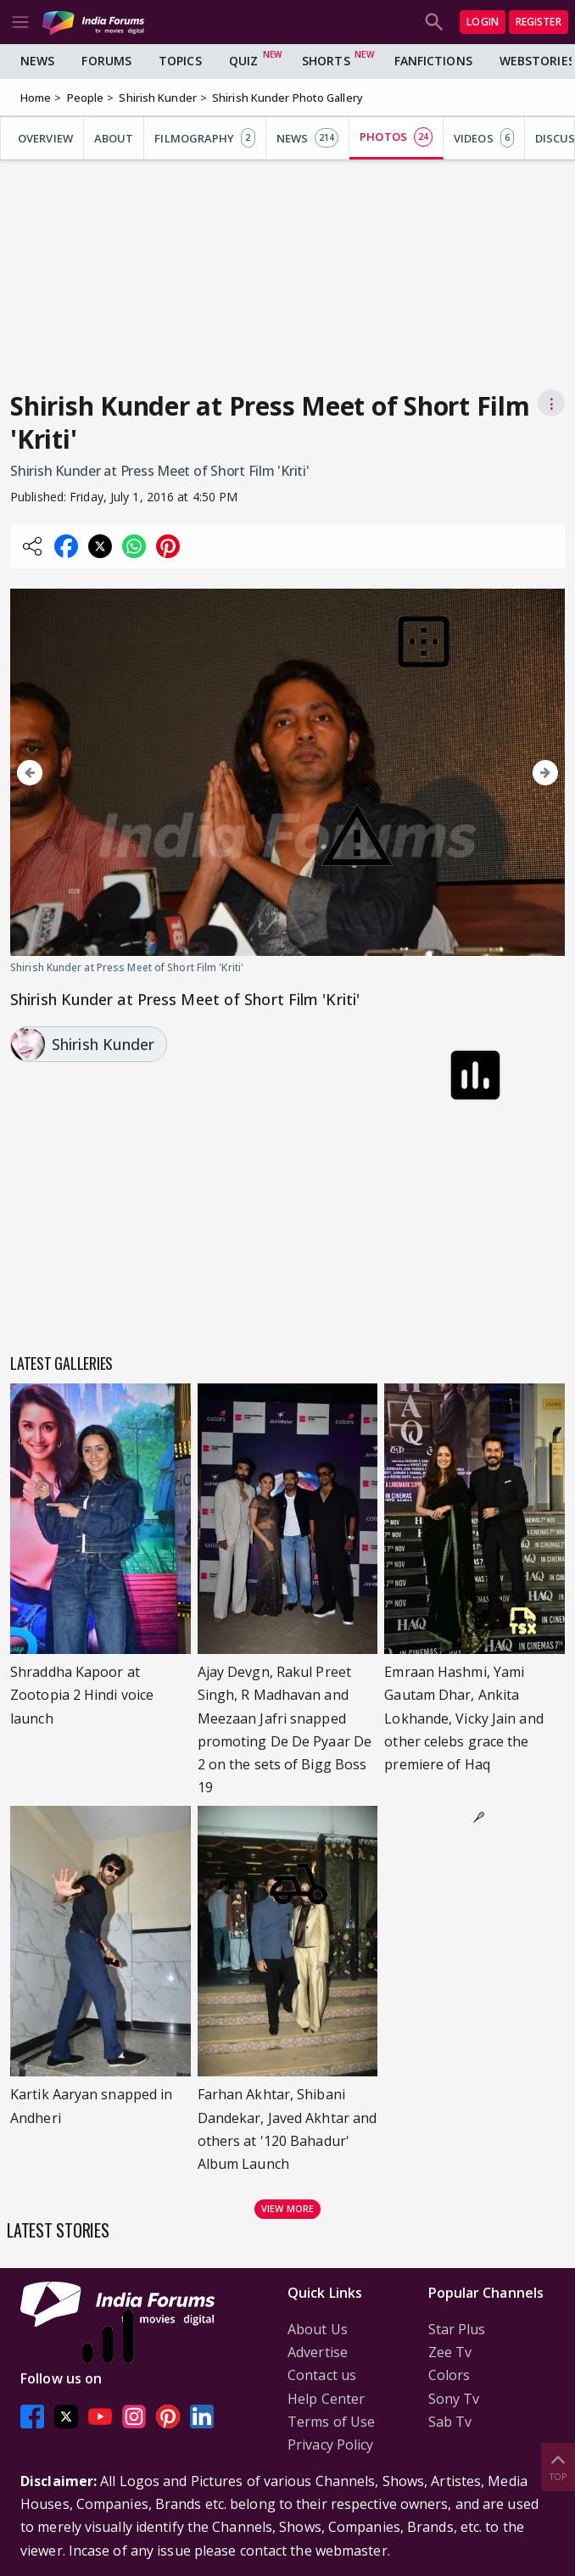  Describe the element at coordinates (523, 1622) in the screenshot. I see `indicates a TypeScript React (.tsx) file` at that location.